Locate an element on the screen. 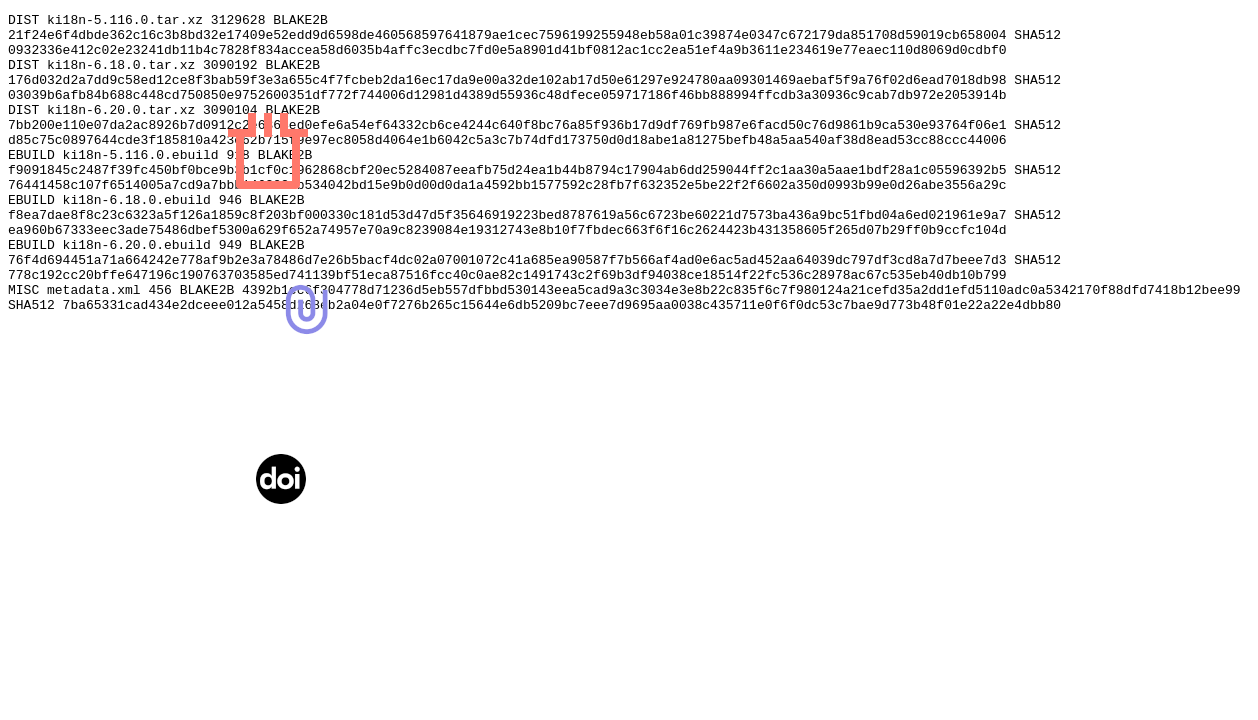 The height and width of the screenshot is (720, 1258). digital object identifier (DOI) logo is located at coordinates (281, 479).